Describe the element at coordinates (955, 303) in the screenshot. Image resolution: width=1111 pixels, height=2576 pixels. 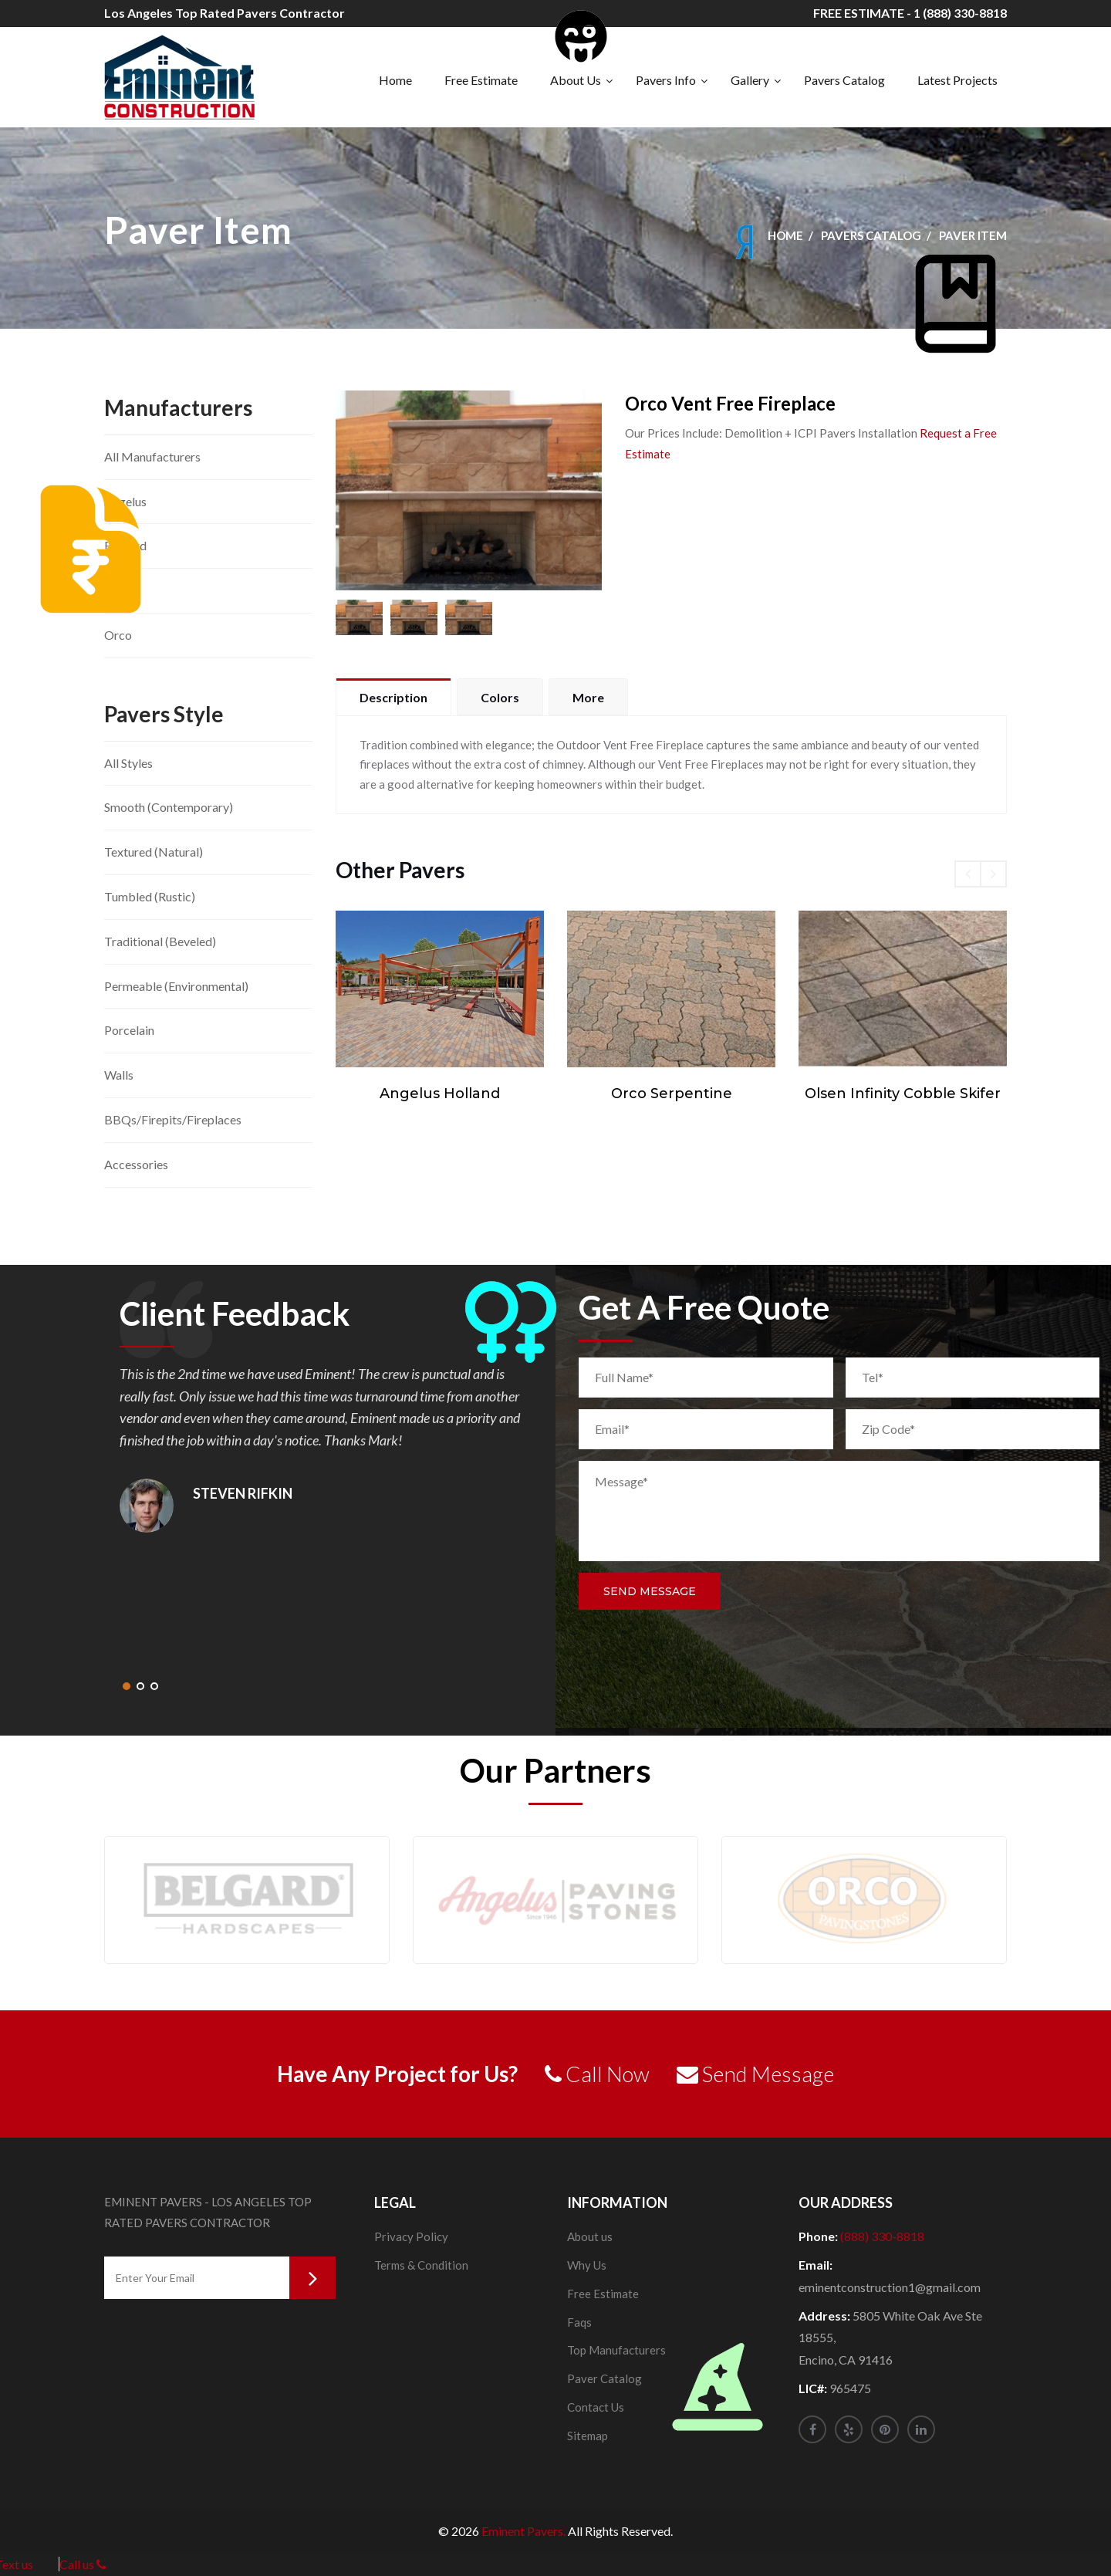
I see `view your bookmarked items` at that location.